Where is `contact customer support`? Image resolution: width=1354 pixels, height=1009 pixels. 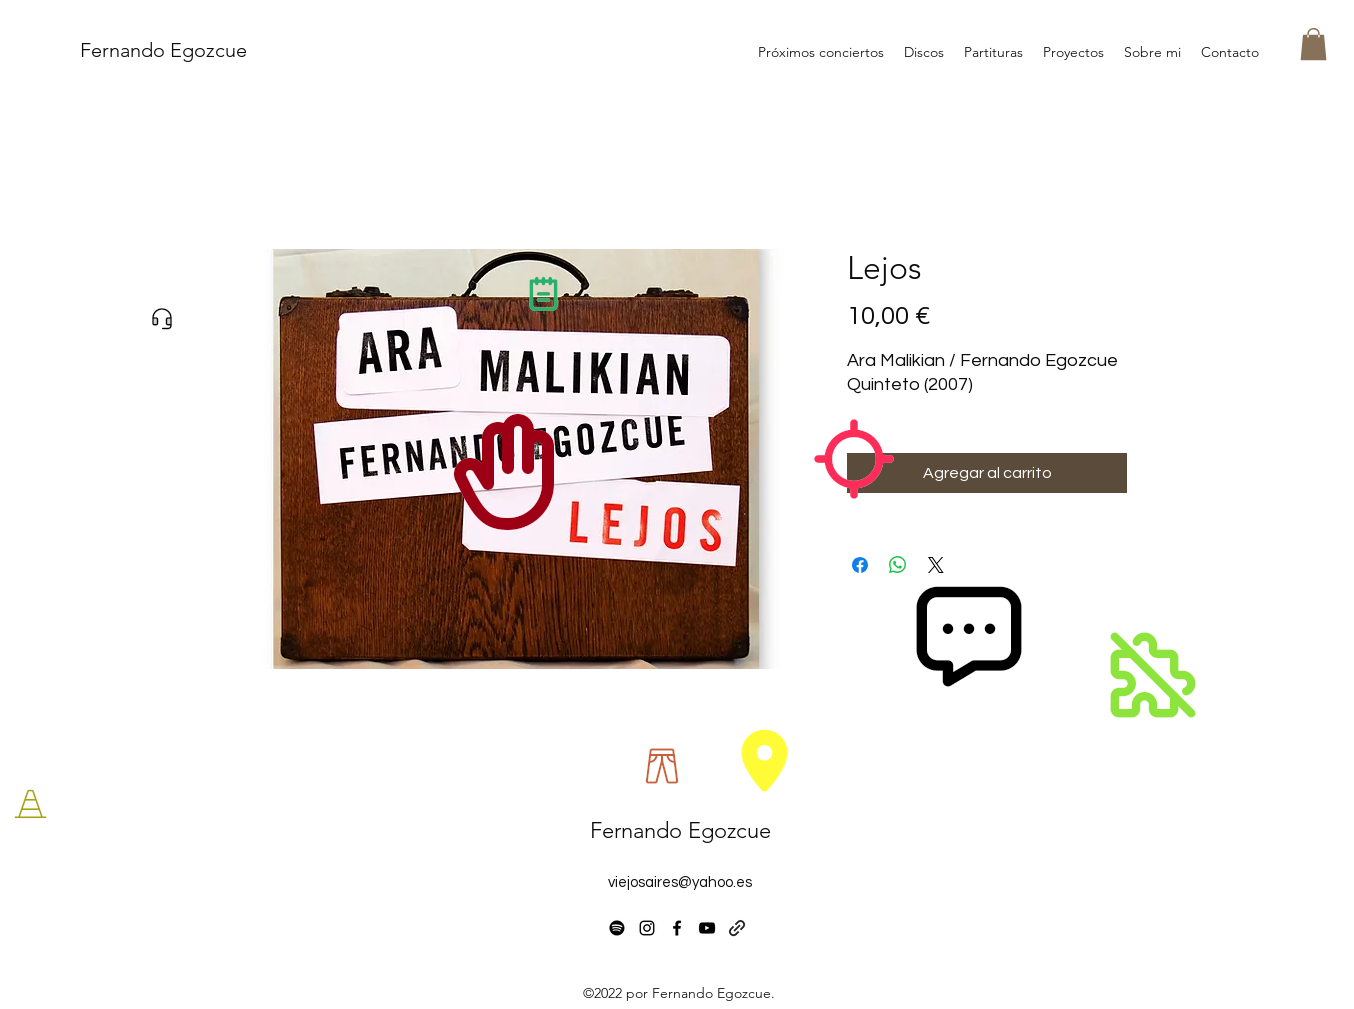
contact customer support is located at coordinates (162, 318).